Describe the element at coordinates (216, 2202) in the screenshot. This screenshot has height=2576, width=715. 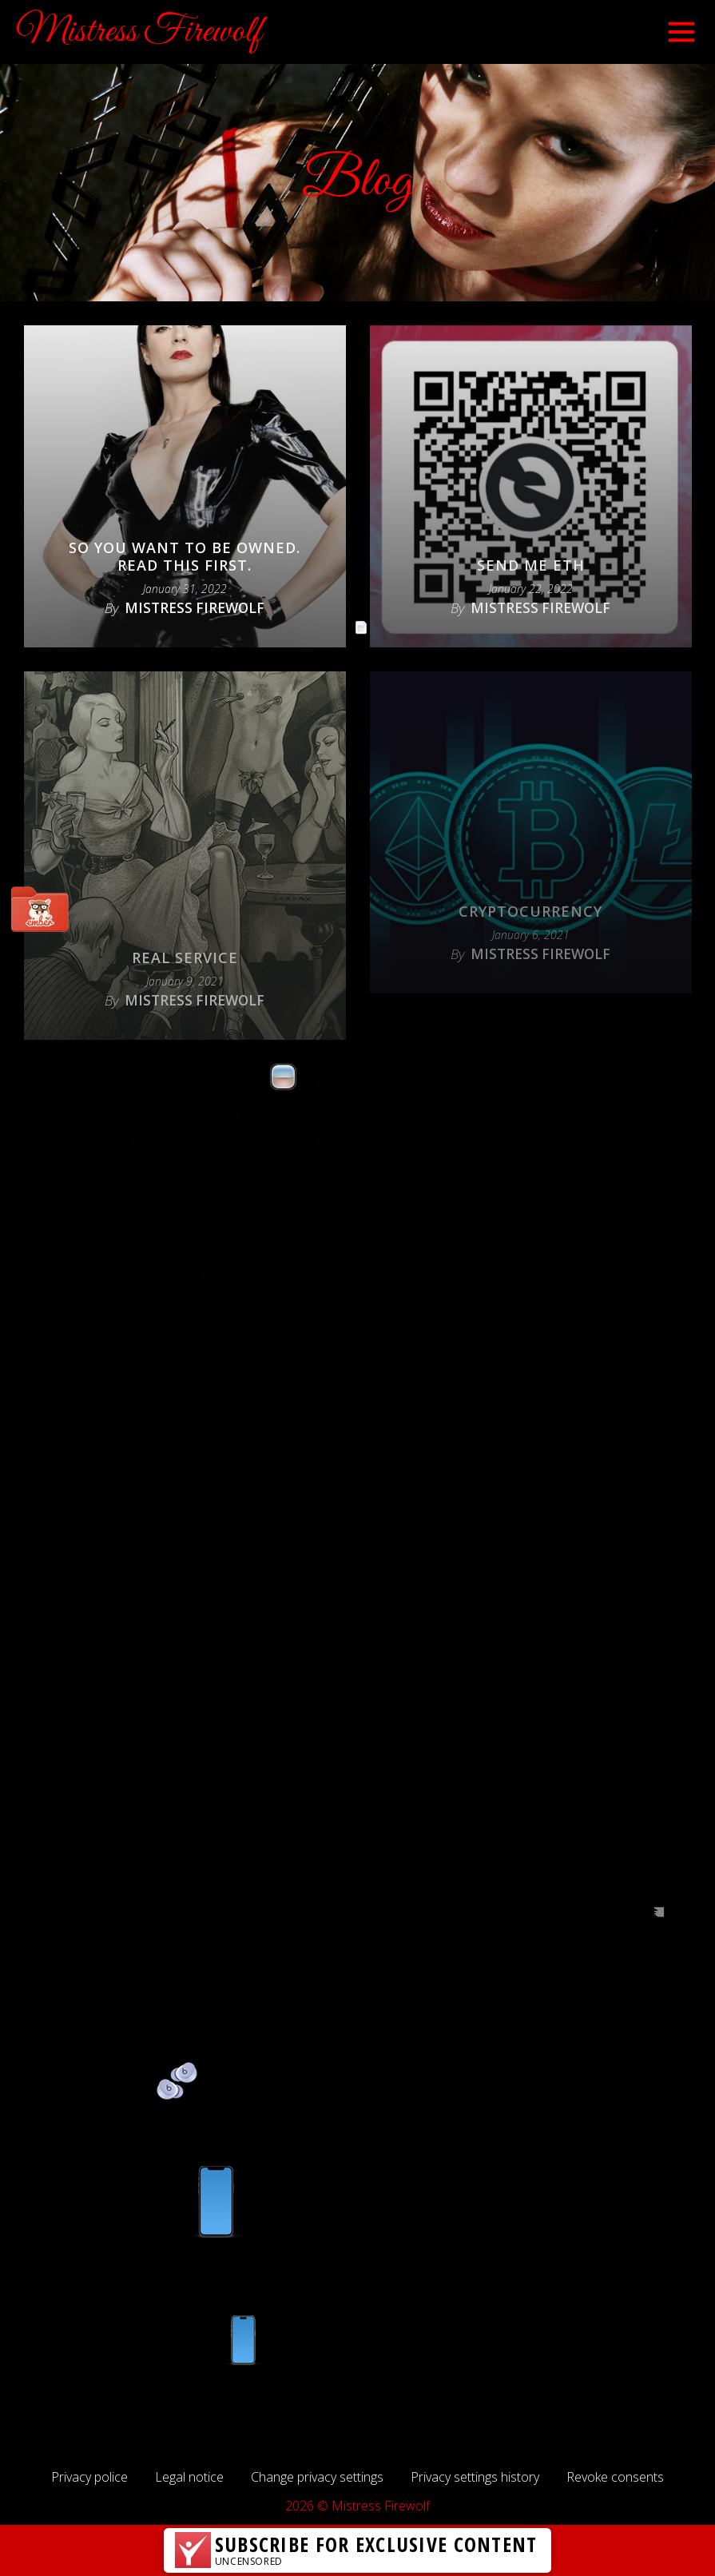
I see `iPhone 12 Pro device icon` at that location.